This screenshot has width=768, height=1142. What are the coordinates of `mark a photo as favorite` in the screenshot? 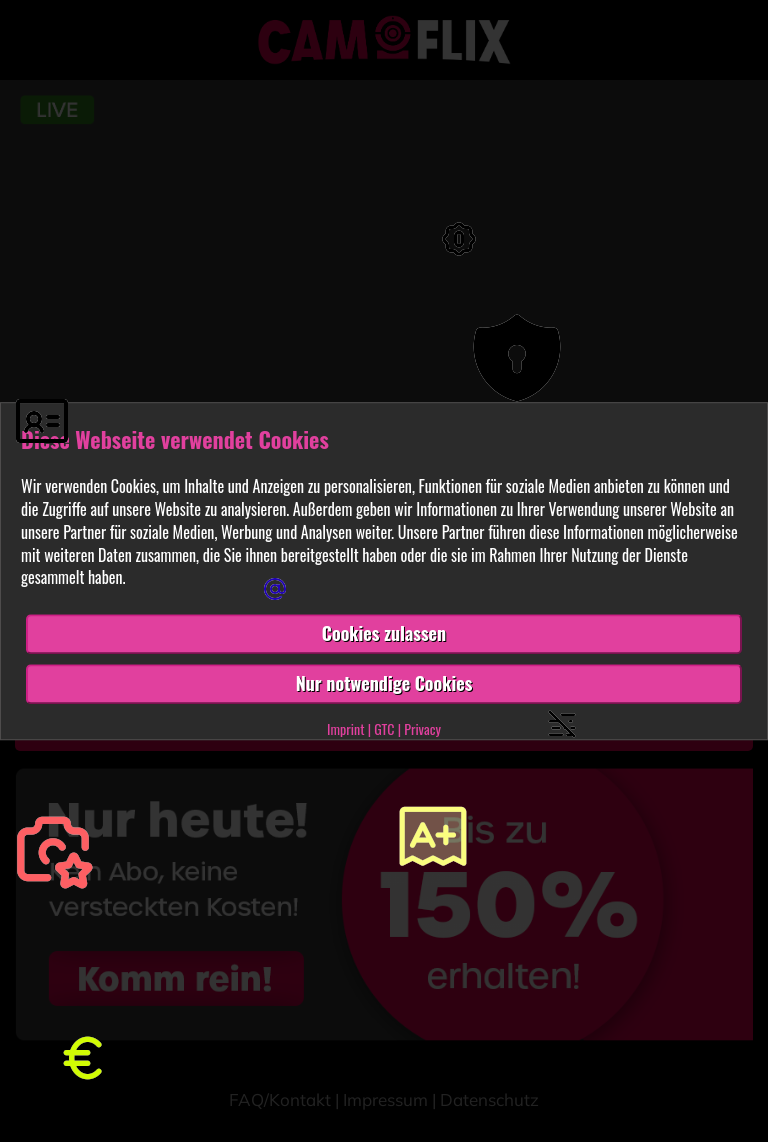 It's located at (53, 849).